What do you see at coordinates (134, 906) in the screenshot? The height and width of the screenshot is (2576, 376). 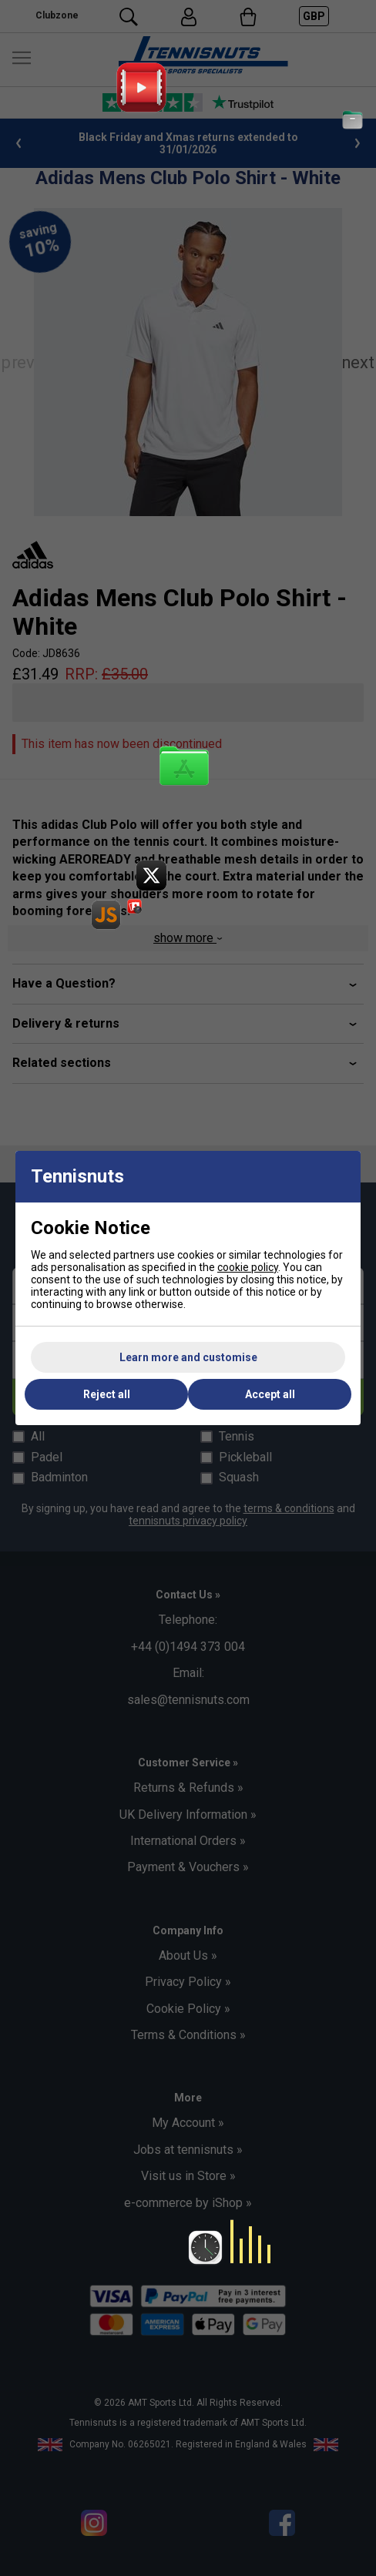 I see `open cheese webcam app` at bounding box center [134, 906].